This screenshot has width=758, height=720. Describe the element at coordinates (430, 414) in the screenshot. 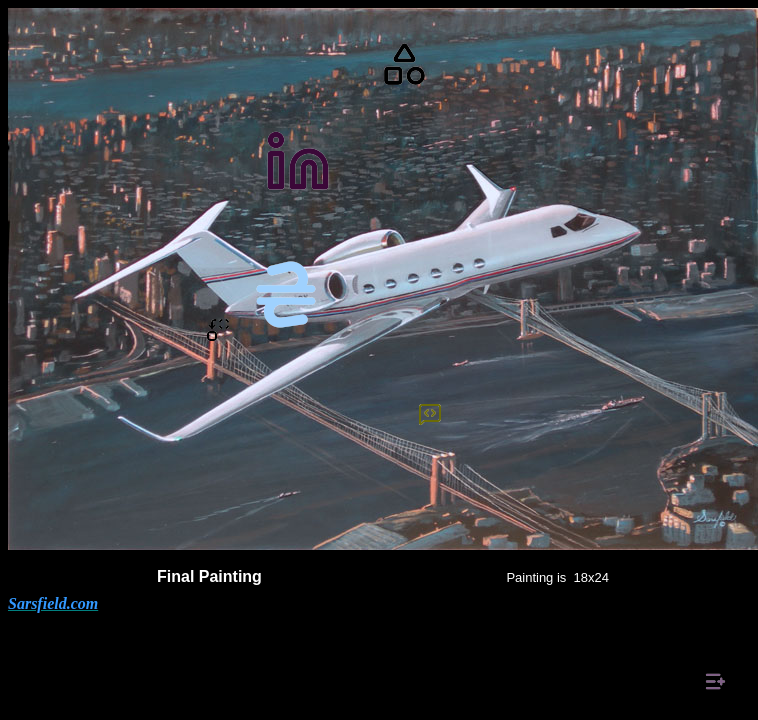

I see `view code snippets in chat` at that location.